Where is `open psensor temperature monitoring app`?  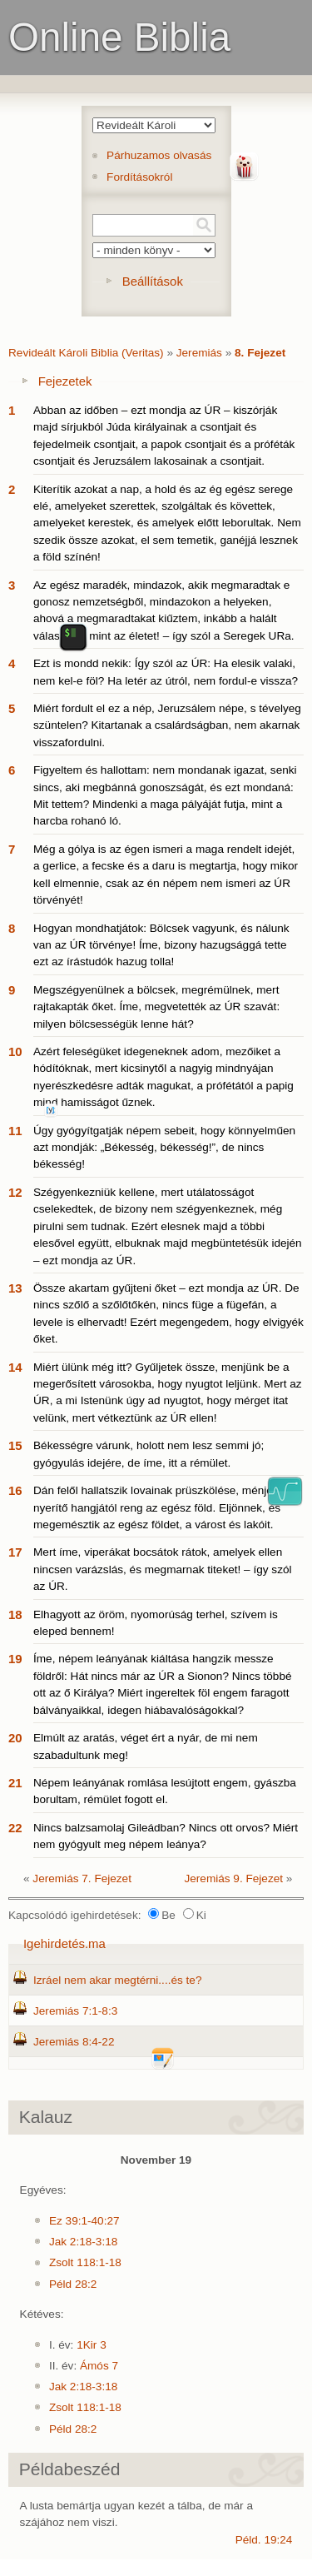
open psensor temperature monitoring app is located at coordinates (285, 1491).